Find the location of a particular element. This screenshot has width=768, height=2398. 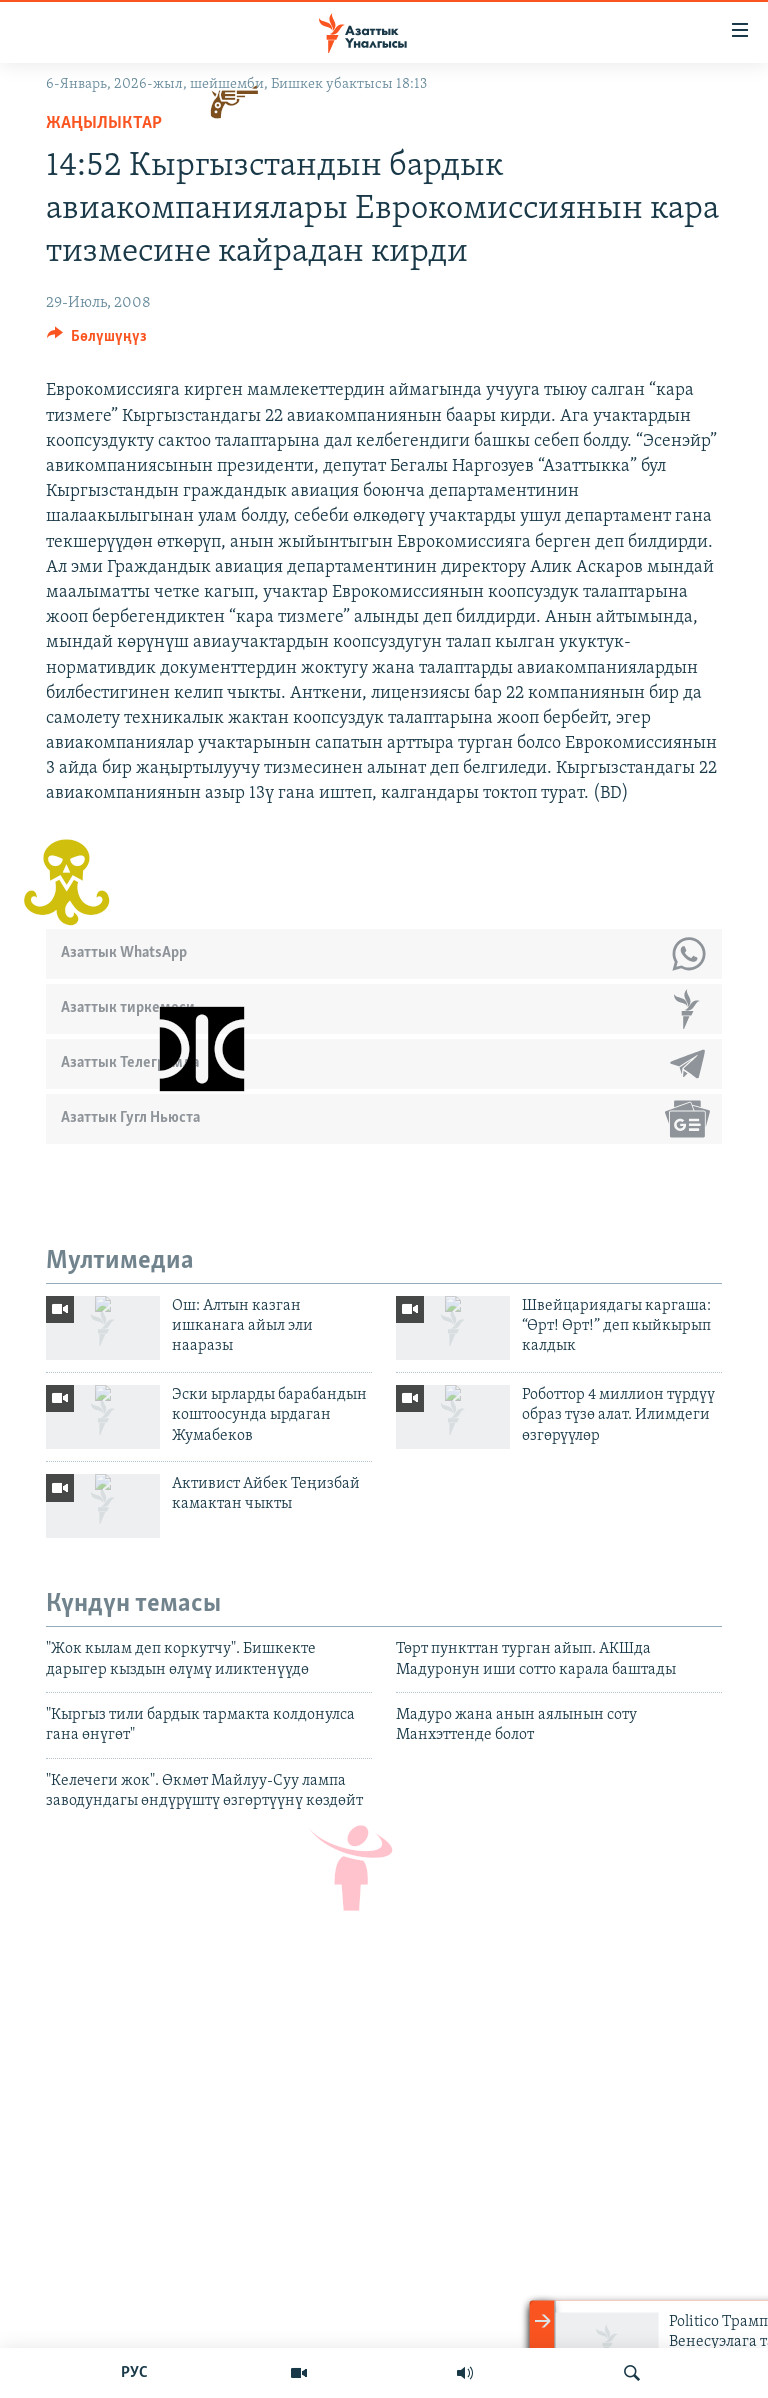

select cthulhu or eldritch horror faction is located at coordinates (66, 882).